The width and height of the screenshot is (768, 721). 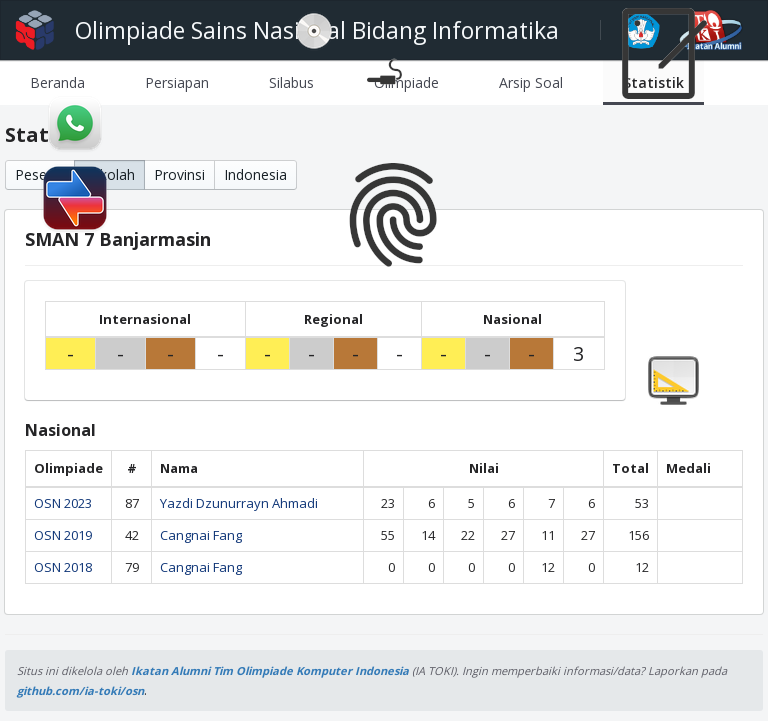 What do you see at coordinates (396, 216) in the screenshot?
I see `authenticate with biometric fingerprint` at bounding box center [396, 216].